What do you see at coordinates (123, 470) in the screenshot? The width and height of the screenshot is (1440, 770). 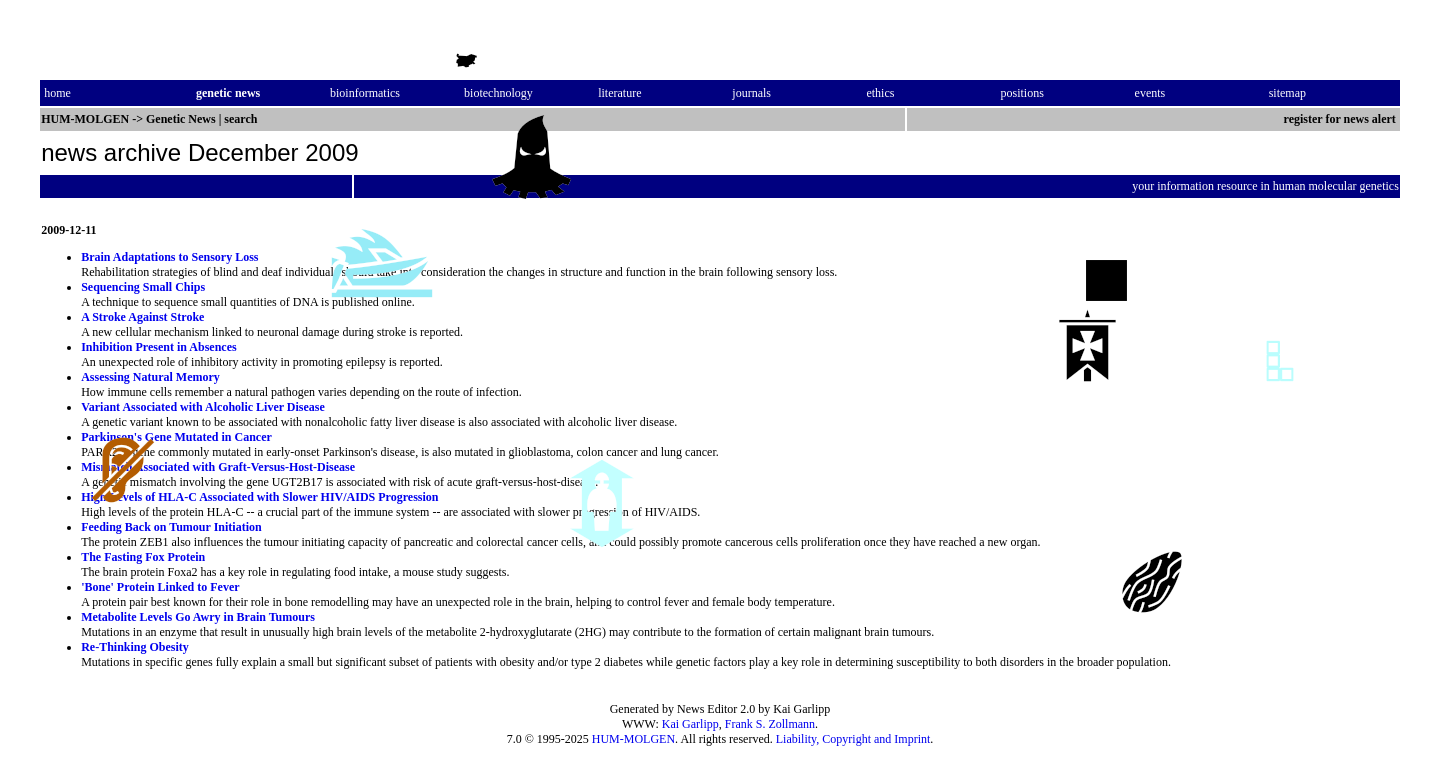 I see `indicates hearing assistance is unavailable` at bounding box center [123, 470].